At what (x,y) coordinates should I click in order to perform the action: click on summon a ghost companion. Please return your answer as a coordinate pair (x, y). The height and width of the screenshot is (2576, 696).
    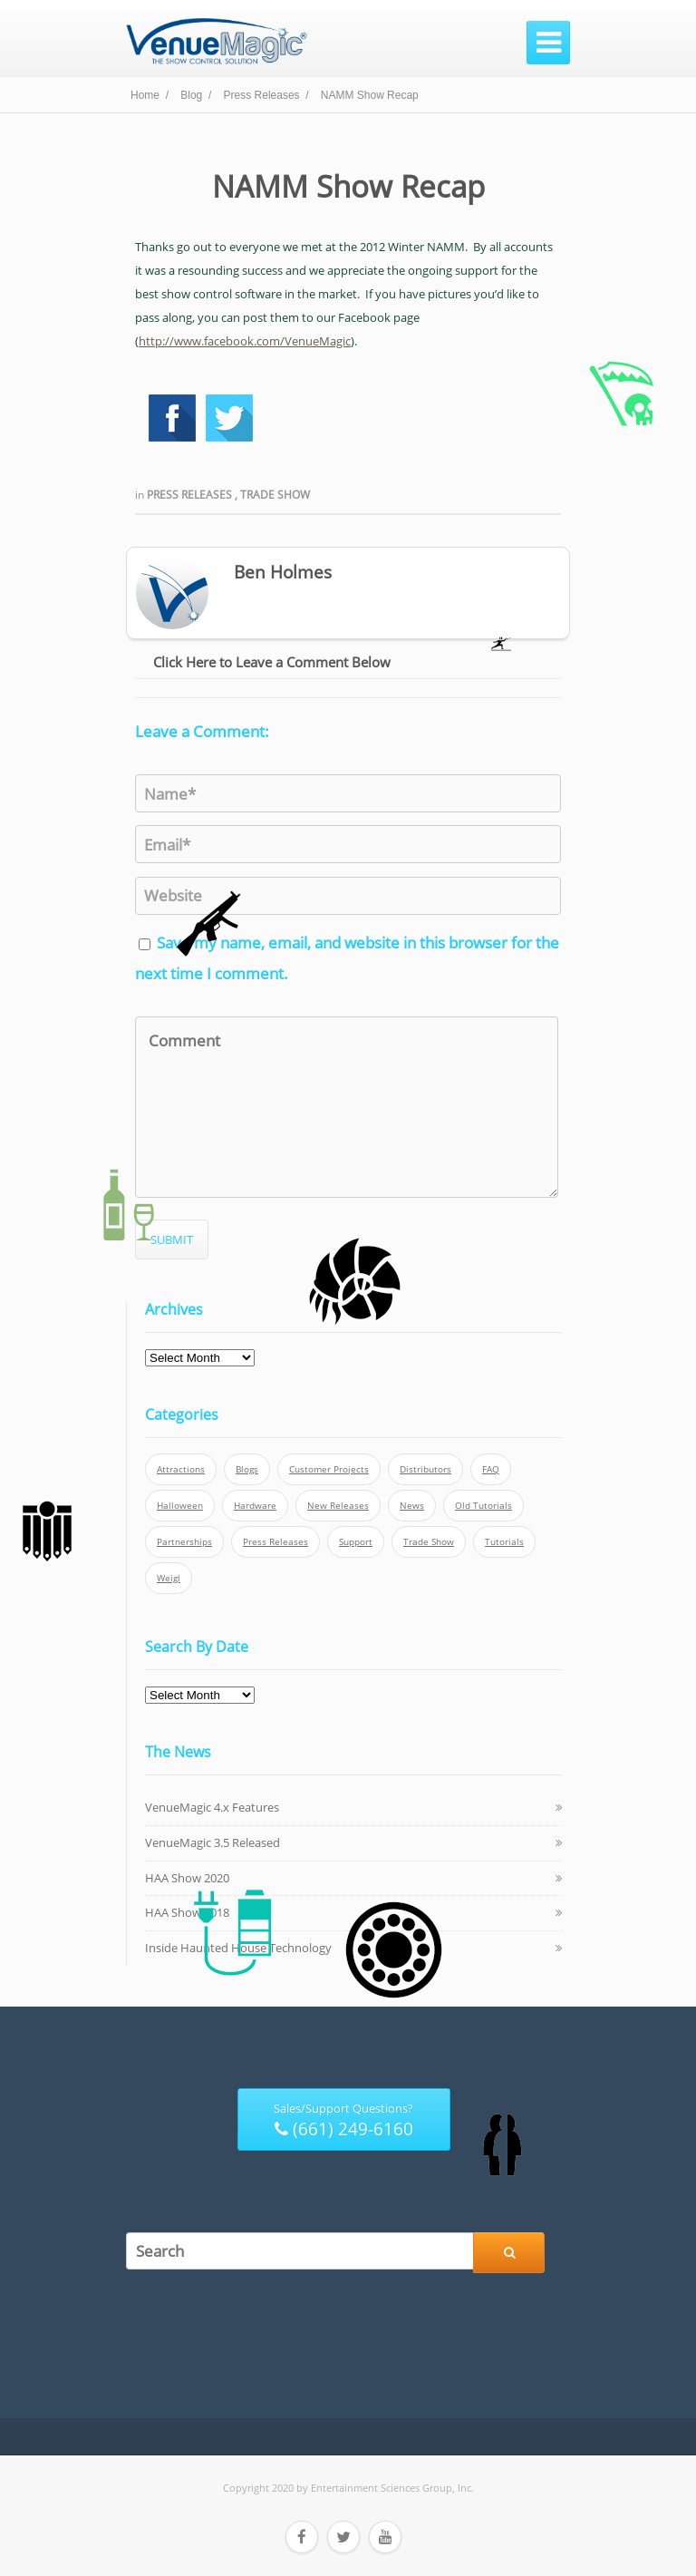
    Looking at the image, I should click on (503, 2144).